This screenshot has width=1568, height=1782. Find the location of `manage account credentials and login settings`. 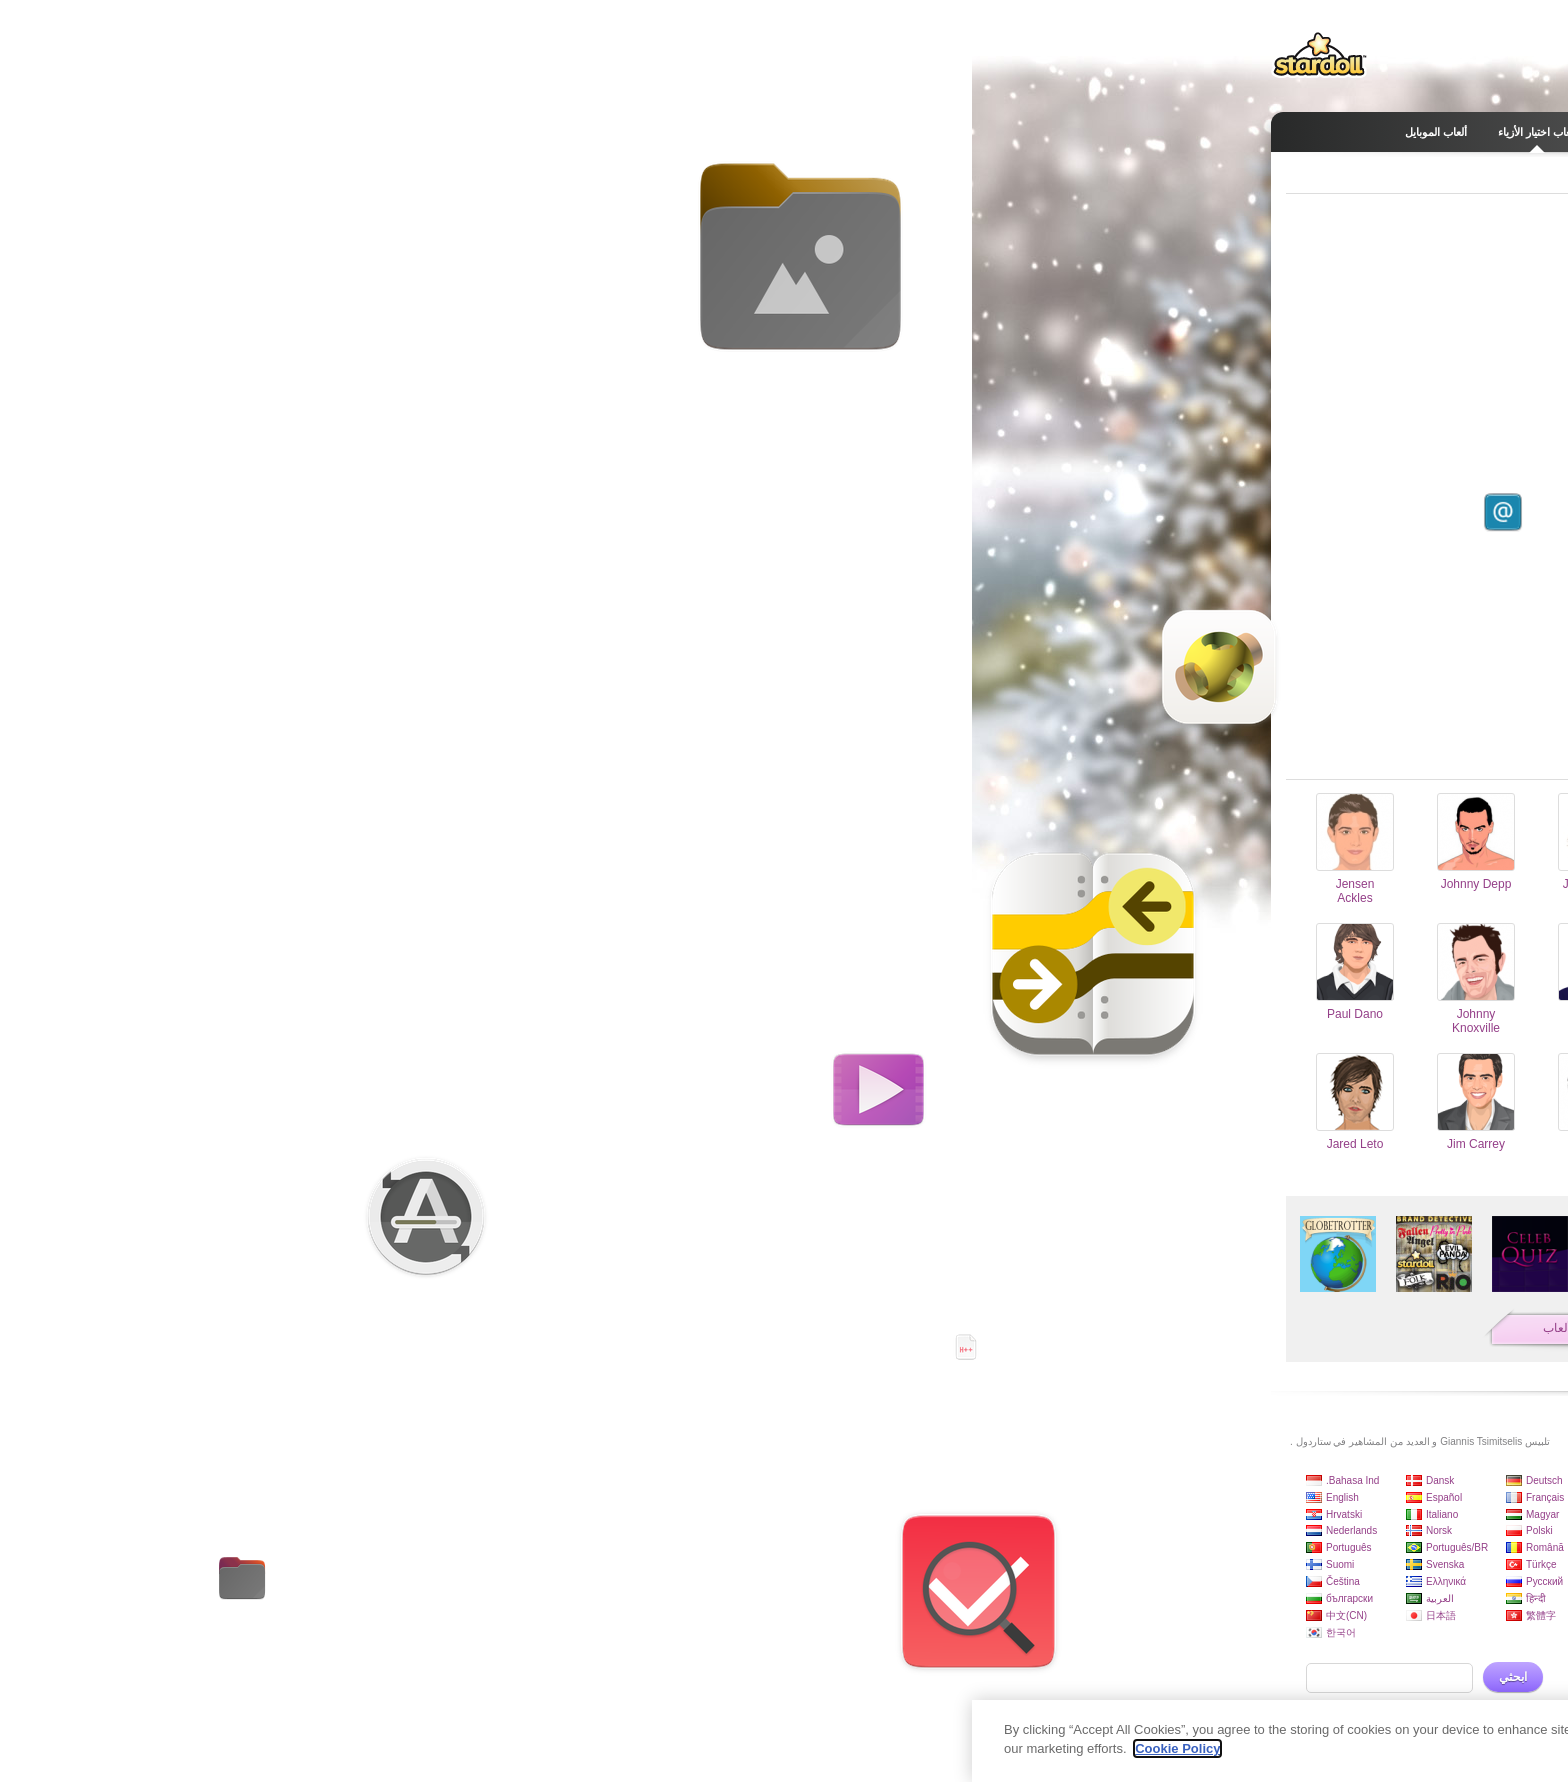

manage account credentials and login settings is located at coordinates (1503, 512).